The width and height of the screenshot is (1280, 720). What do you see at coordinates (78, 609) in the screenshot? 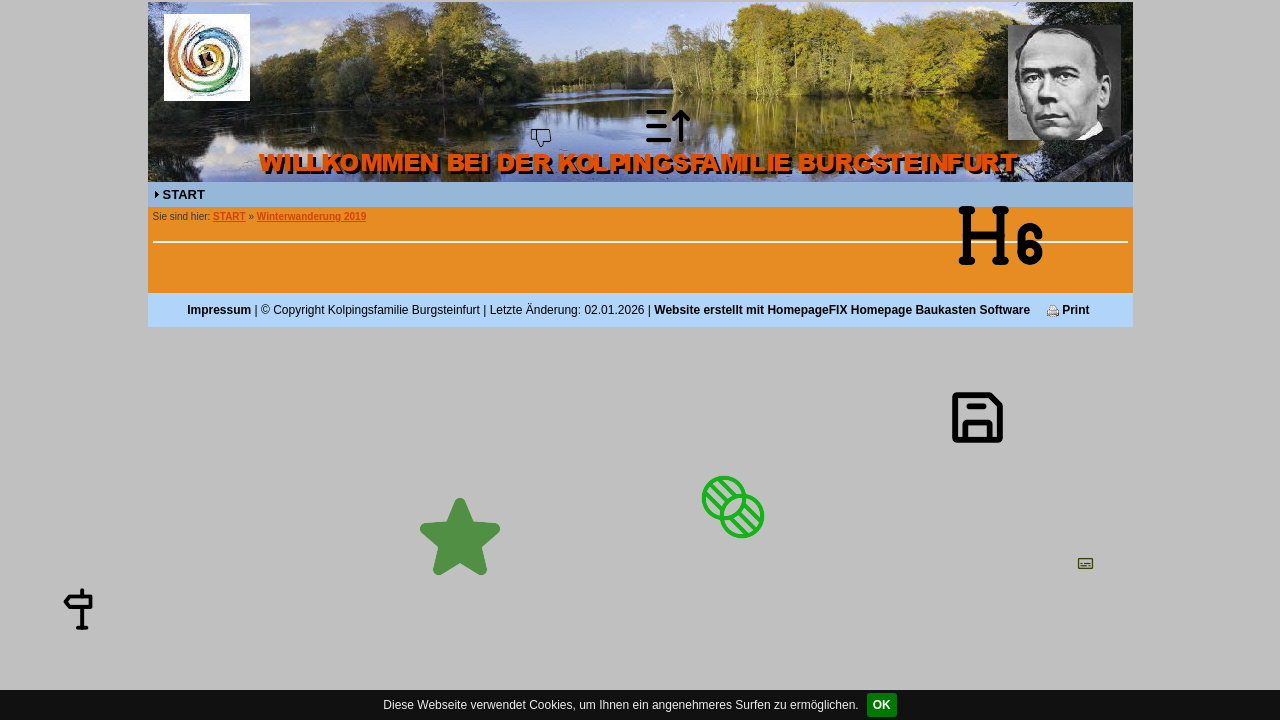
I see `navigate to previous section` at bounding box center [78, 609].